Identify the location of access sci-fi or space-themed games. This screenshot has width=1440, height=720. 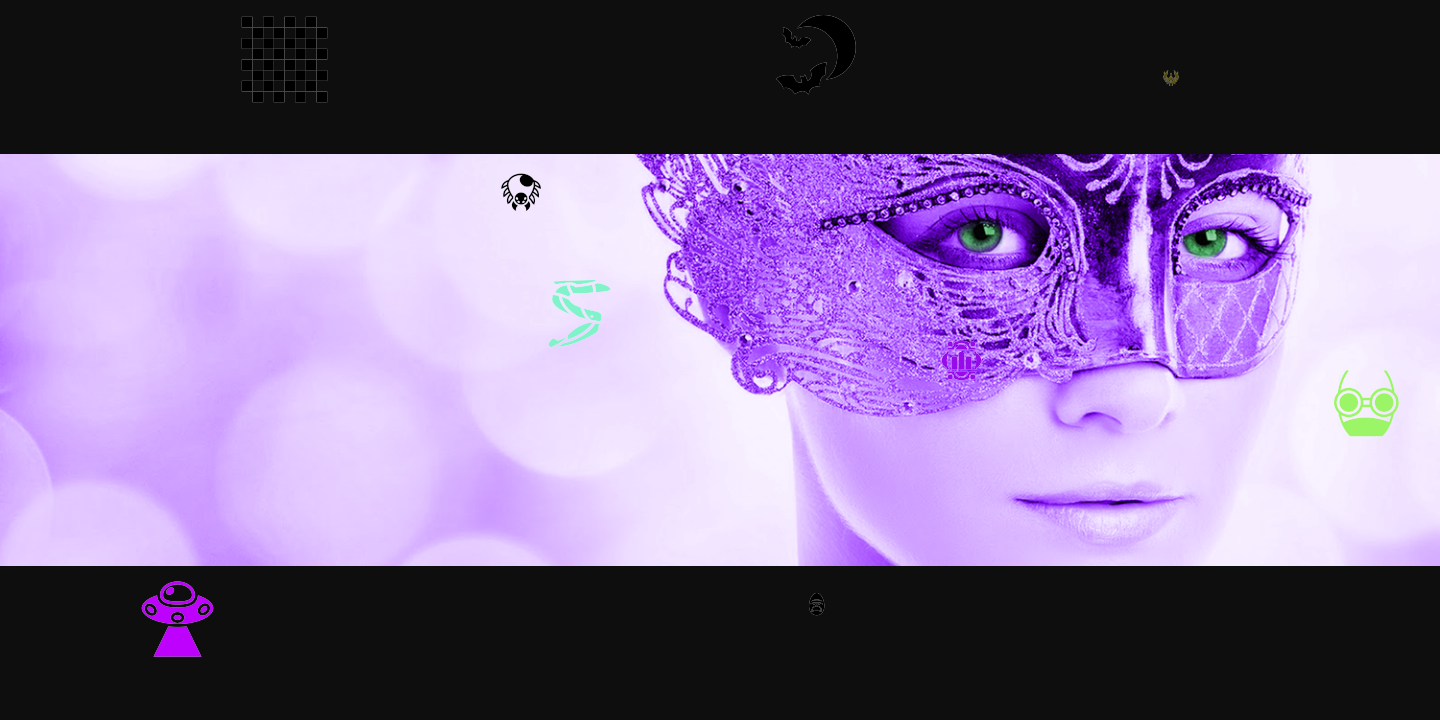
(177, 619).